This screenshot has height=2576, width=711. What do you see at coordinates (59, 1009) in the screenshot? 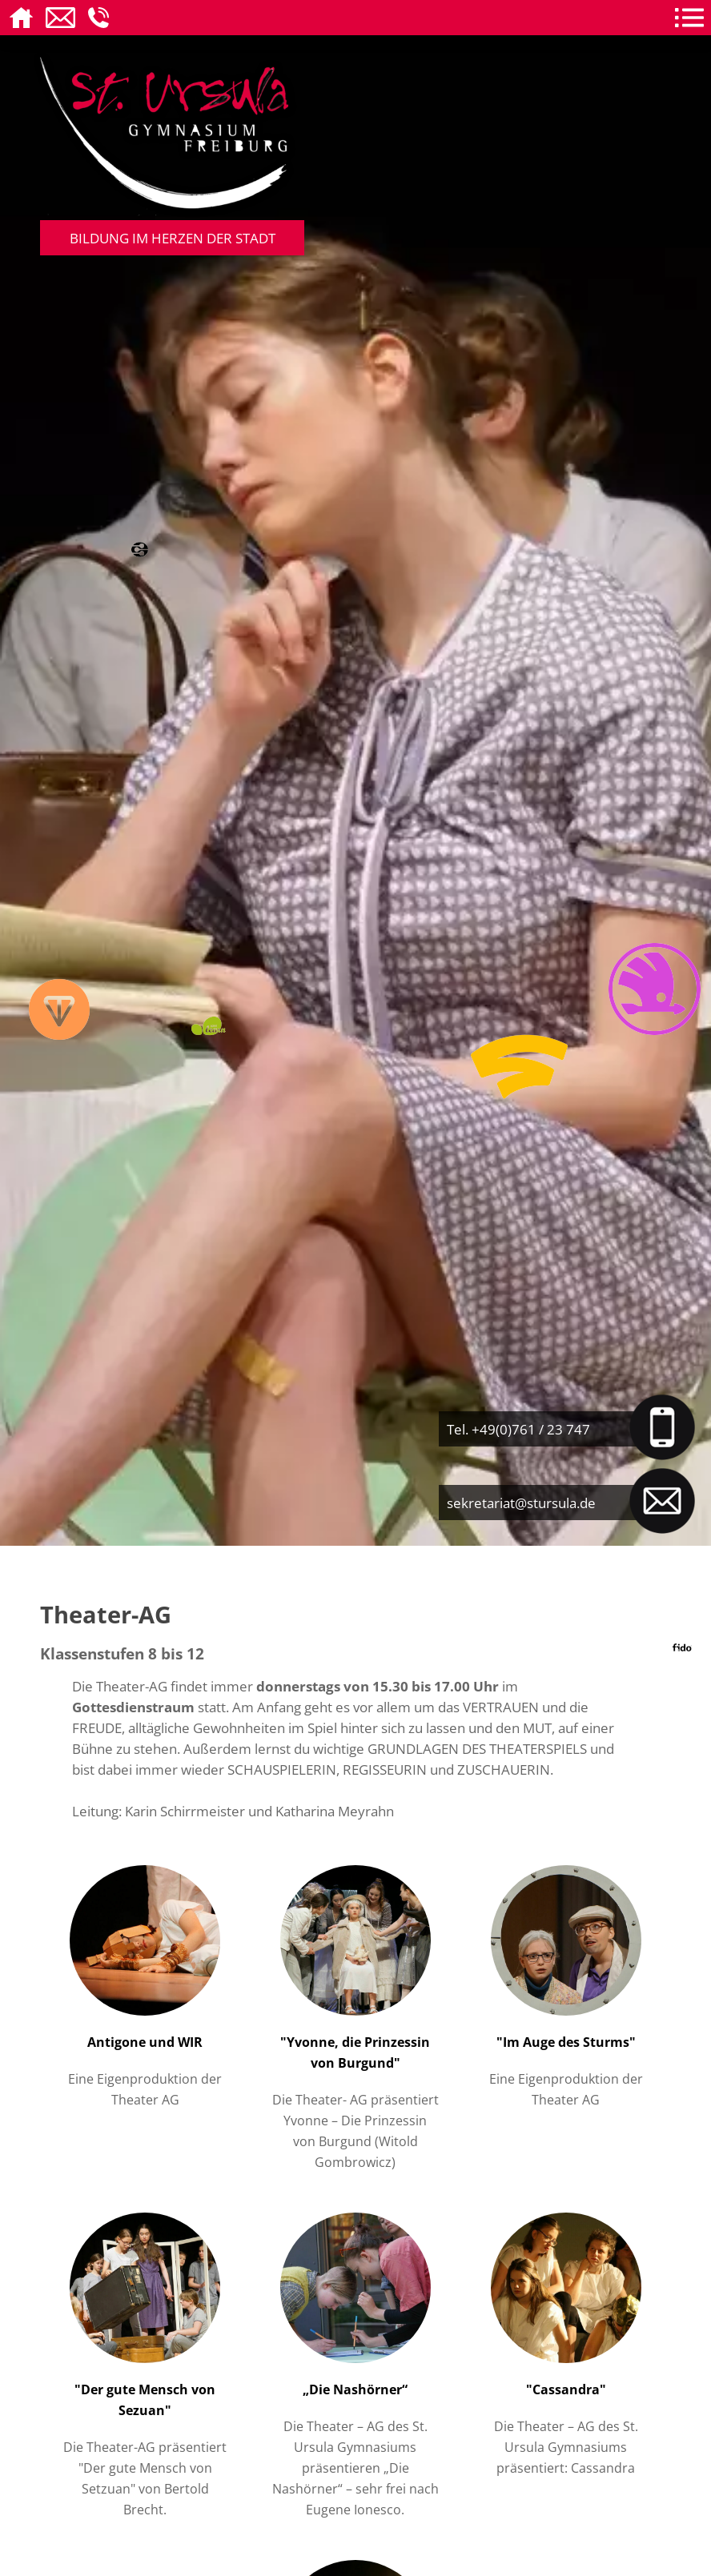
I see `open TON wallet or blockchain app` at bounding box center [59, 1009].